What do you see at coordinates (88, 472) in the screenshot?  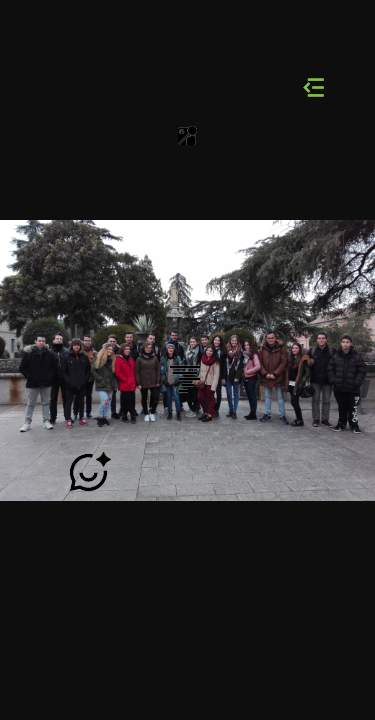 I see `start a conversation with AI assistant` at bounding box center [88, 472].